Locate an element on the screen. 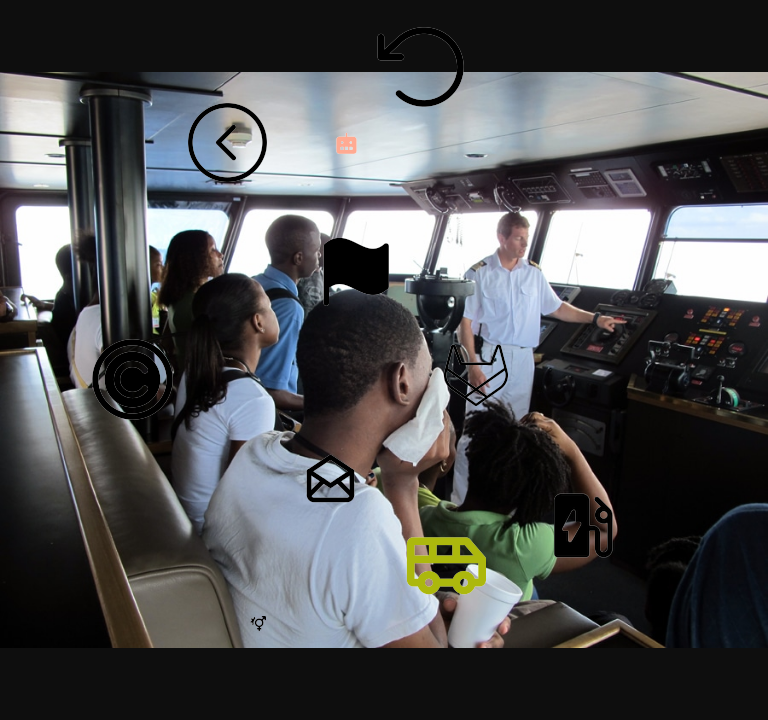  go back to the previous screen is located at coordinates (227, 142).